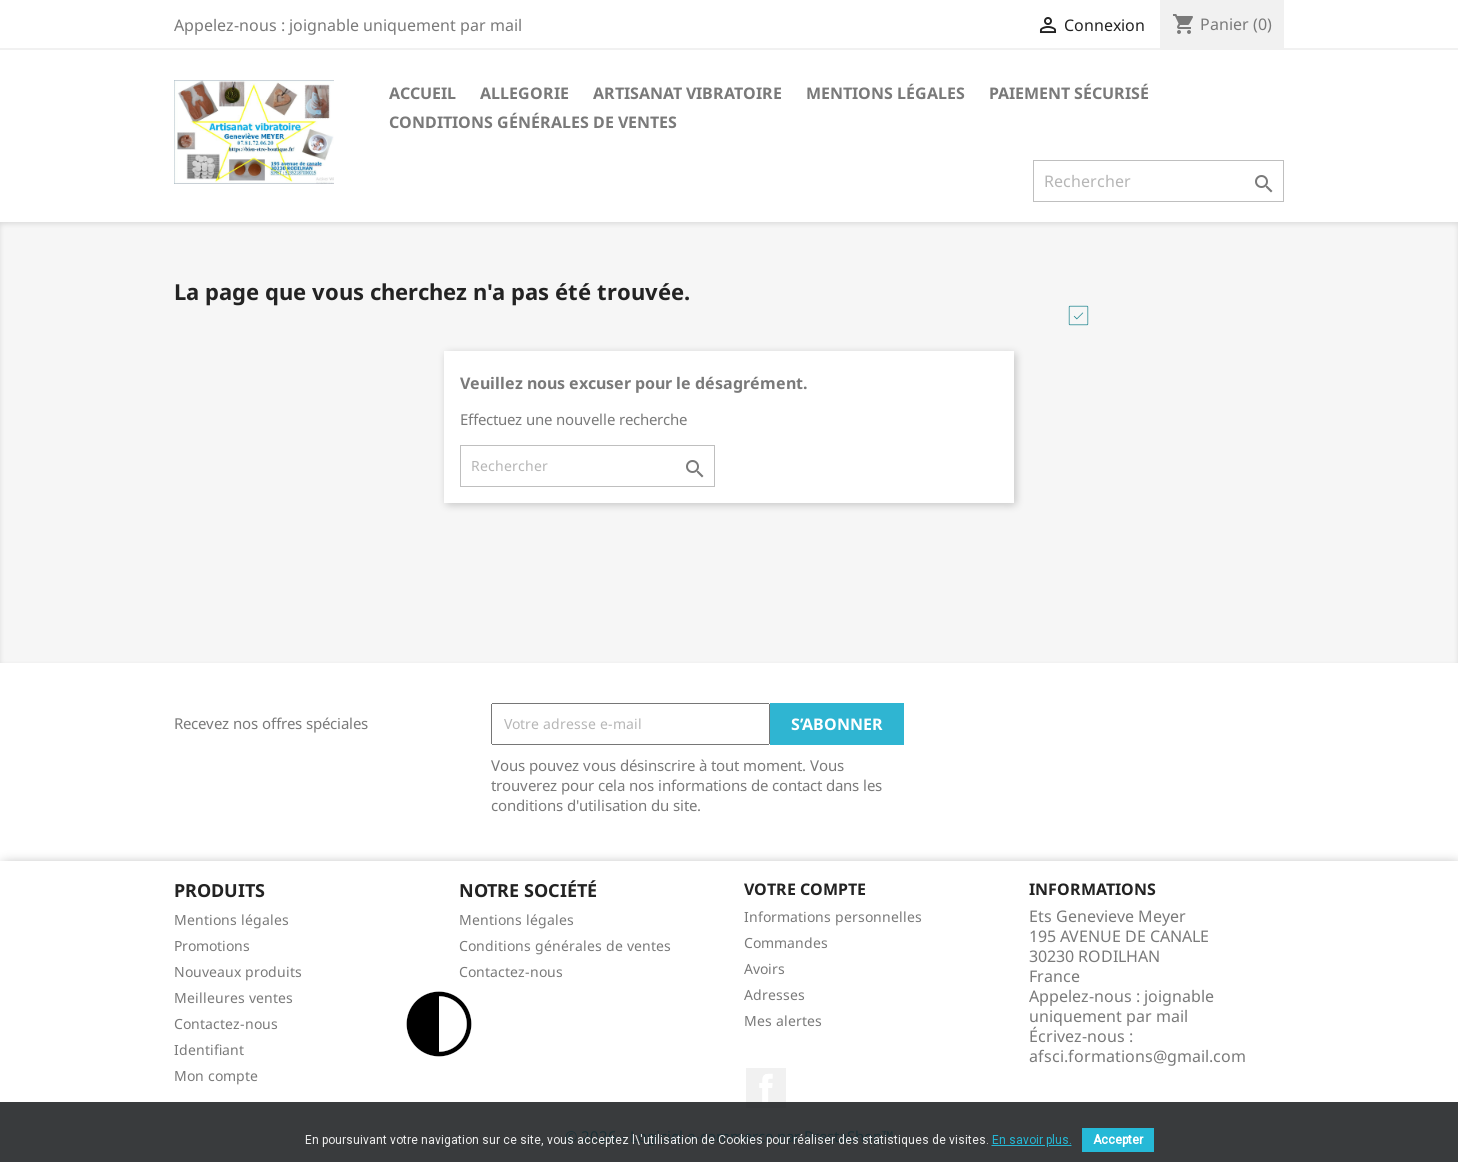 This screenshot has height=1162, width=1458. Describe the element at coordinates (1078, 315) in the screenshot. I see `mark task as complete` at that location.